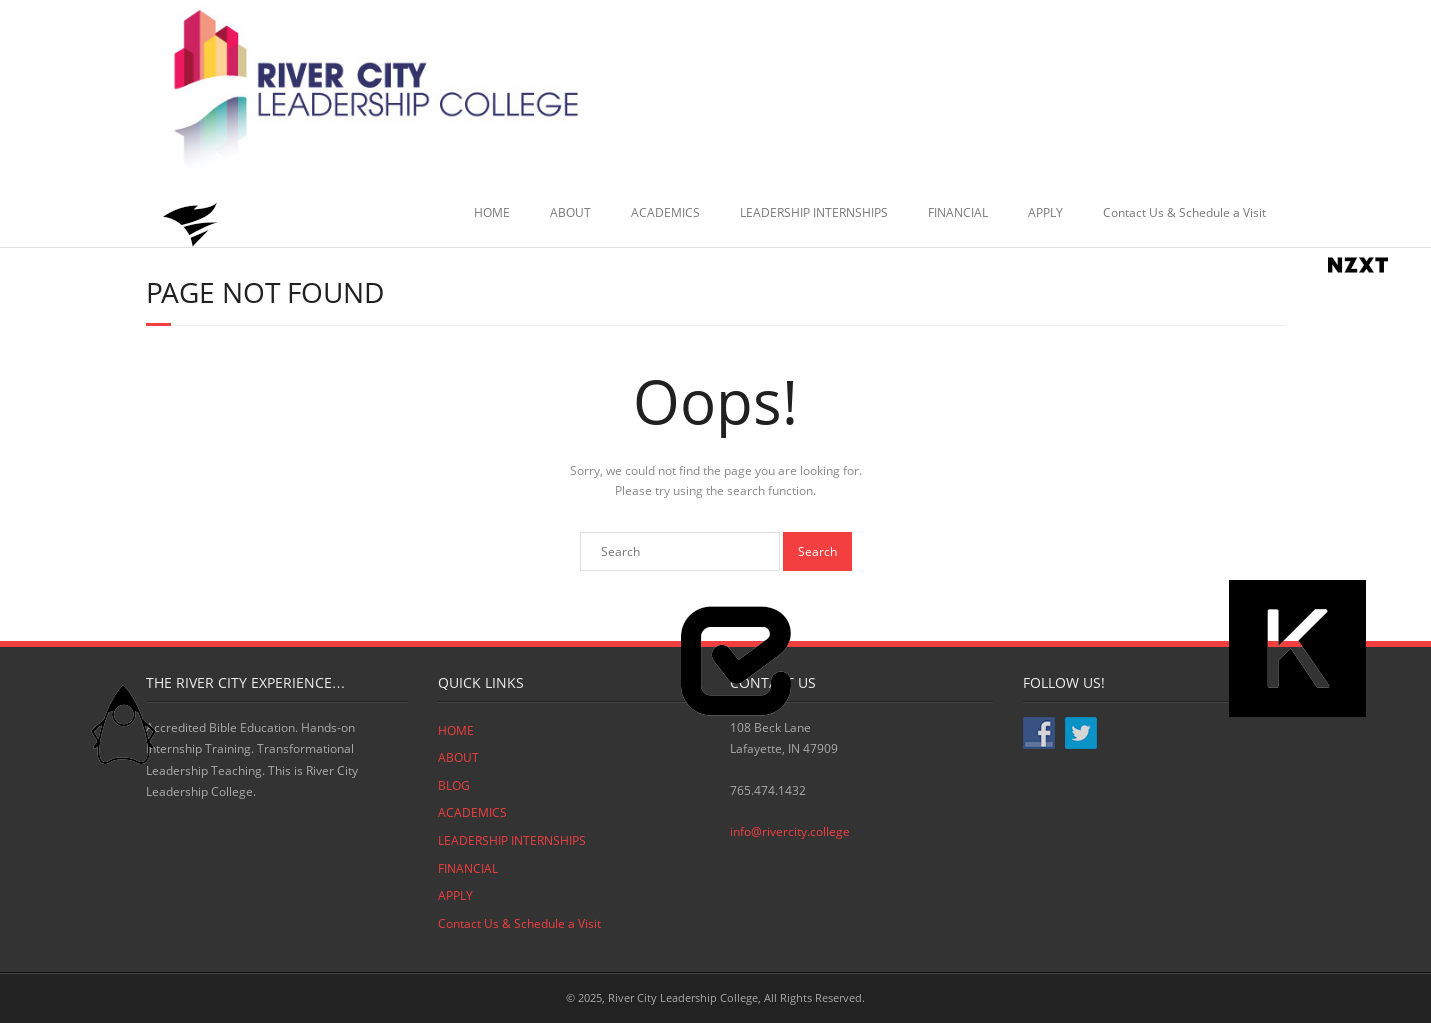 This screenshot has width=1431, height=1023. I want to click on Pingdom website monitoring service logo, so click(190, 224).